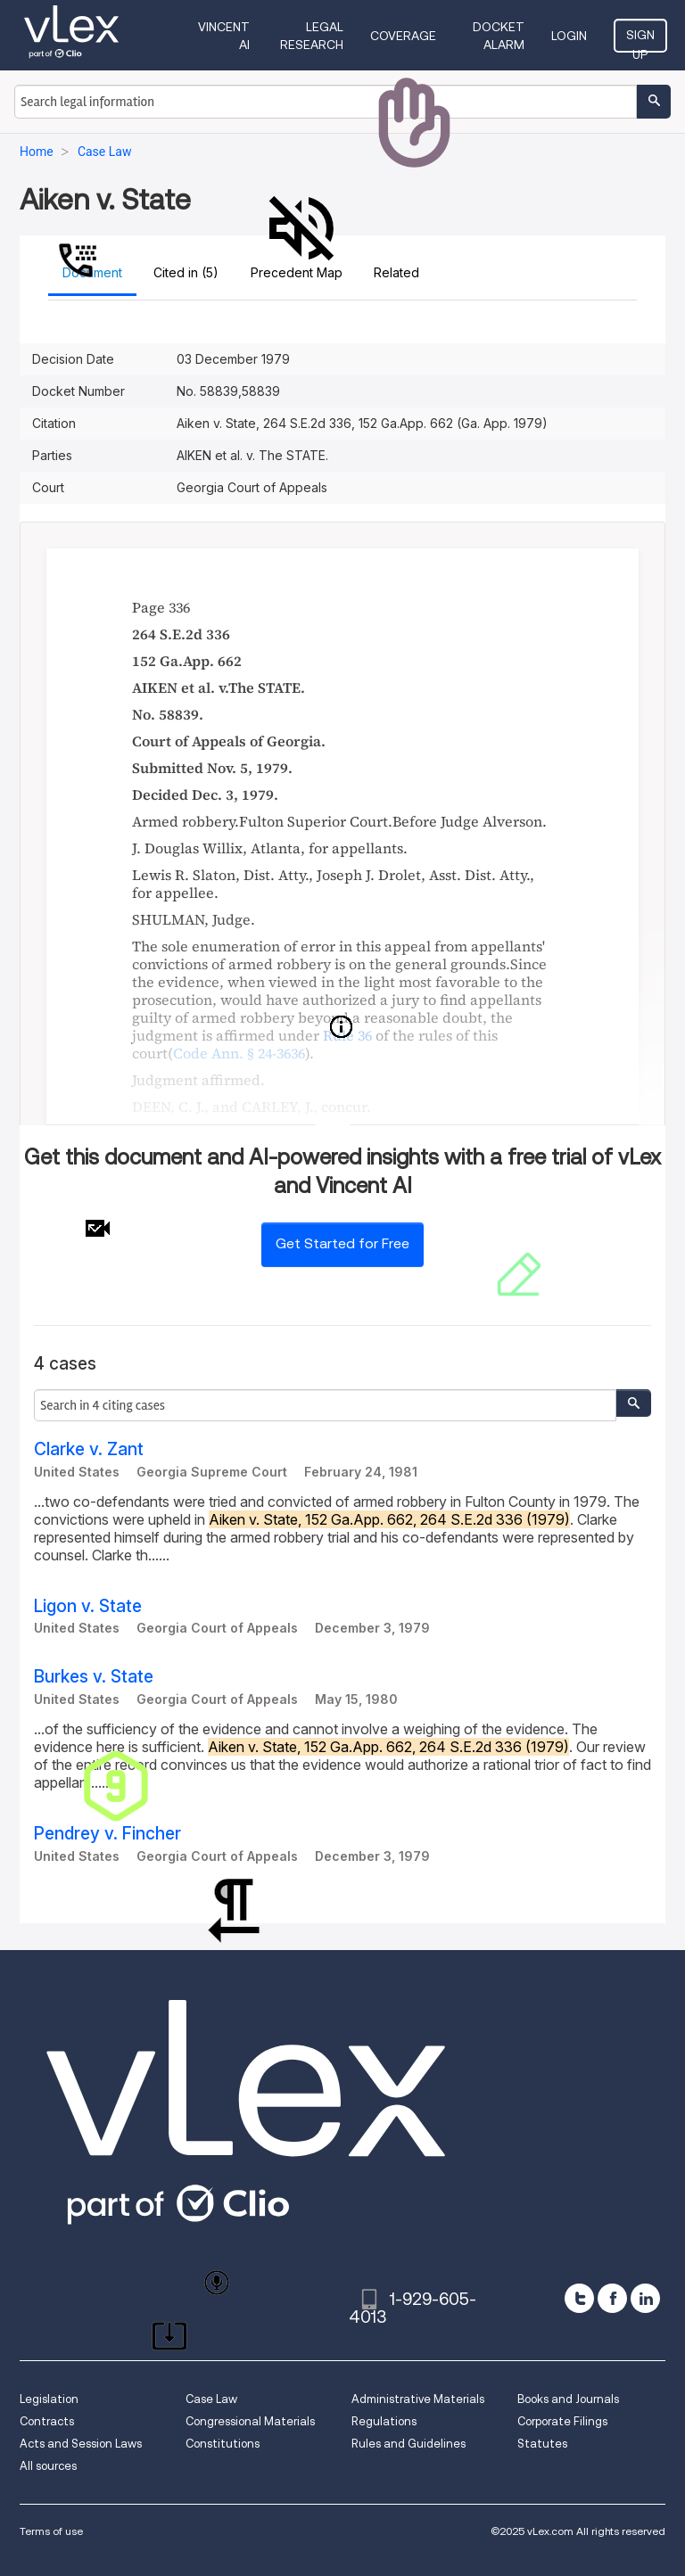  Describe the element at coordinates (518, 1275) in the screenshot. I see `edit text or content` at that location.